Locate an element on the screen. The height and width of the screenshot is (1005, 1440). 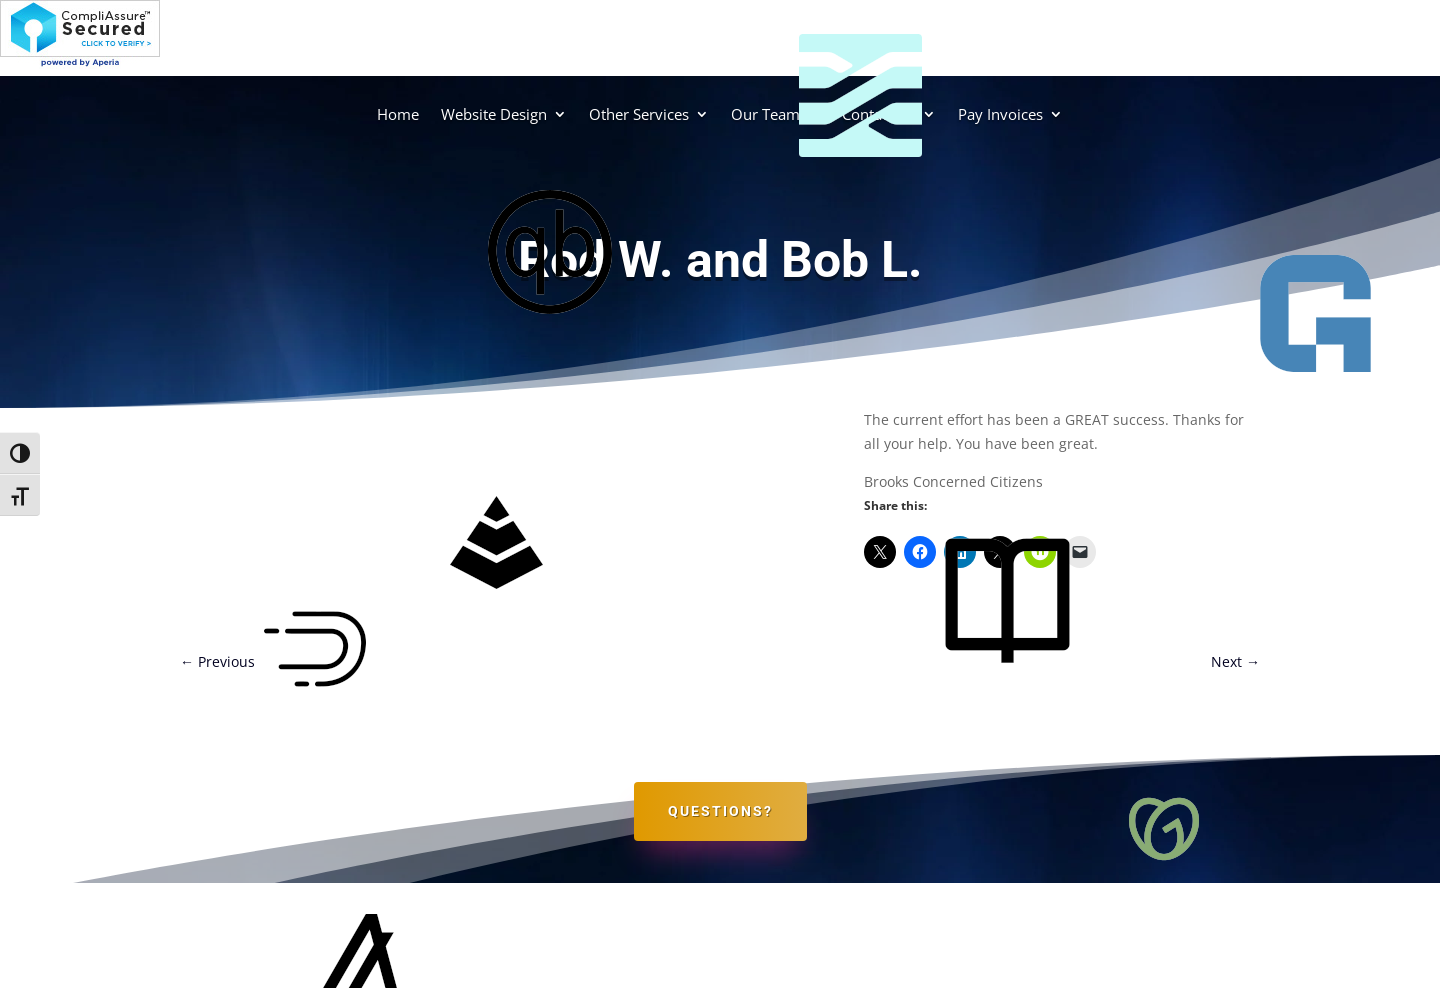
open reading mode or e-reader is located at coordinates (1007, 594).